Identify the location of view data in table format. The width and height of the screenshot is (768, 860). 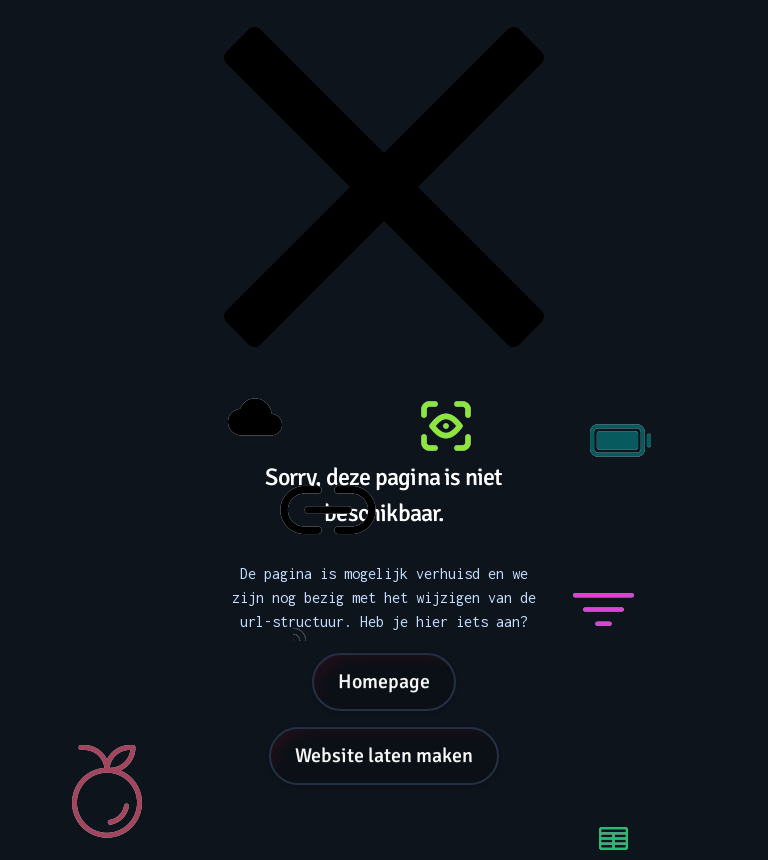
(613, 838).